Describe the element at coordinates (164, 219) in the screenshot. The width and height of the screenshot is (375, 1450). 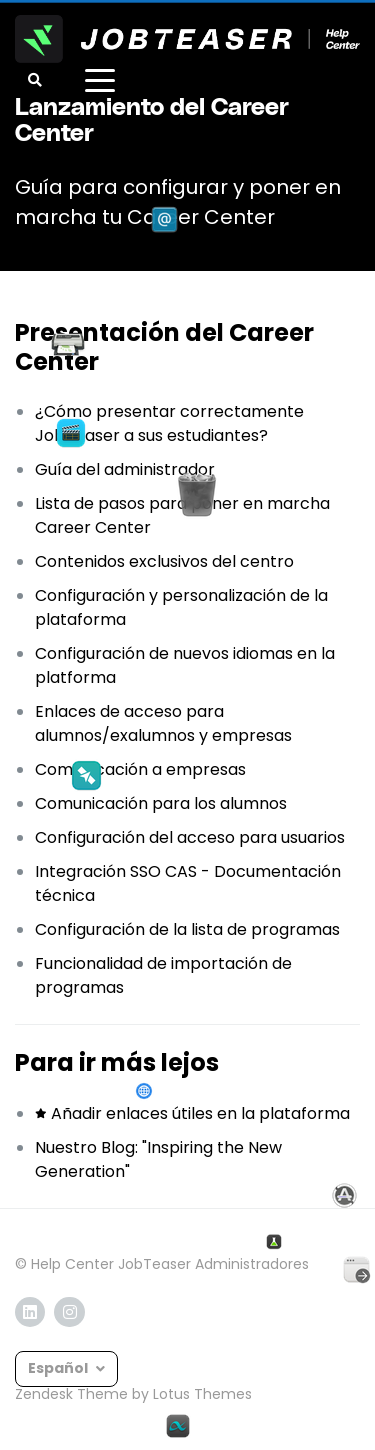
I see `manage linked online accounts` at that location.